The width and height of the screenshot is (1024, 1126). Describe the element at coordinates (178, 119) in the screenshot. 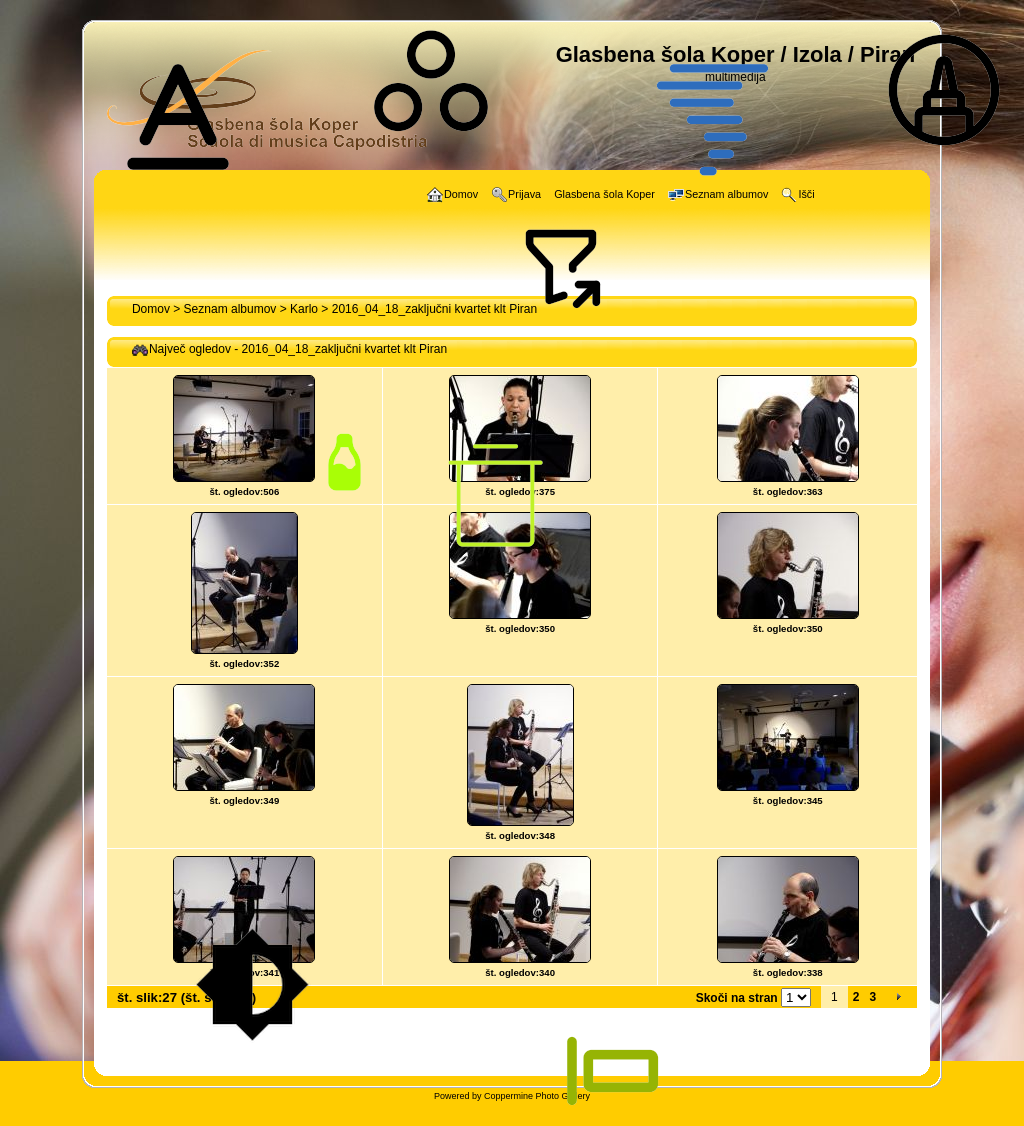

I see `apply underline formatting to text` at that location.